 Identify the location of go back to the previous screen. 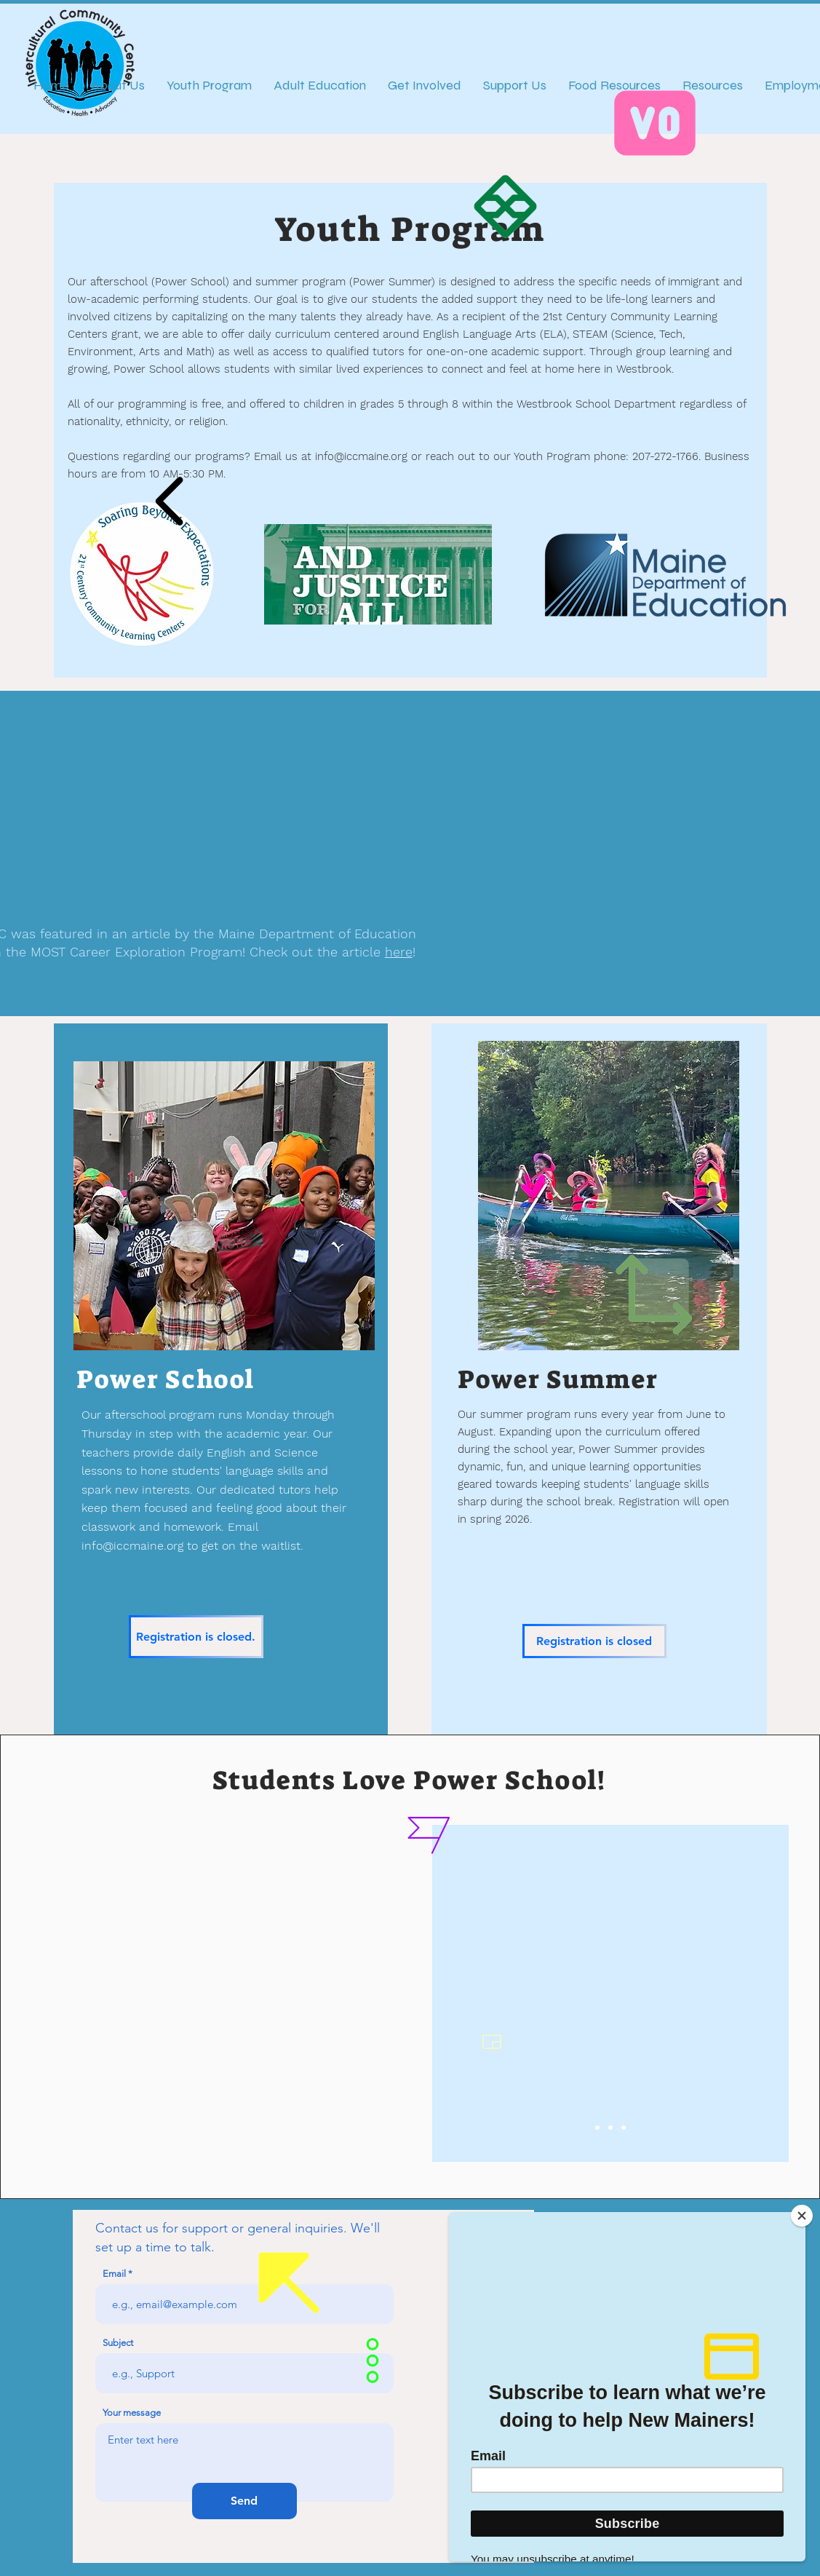
(171, 501).